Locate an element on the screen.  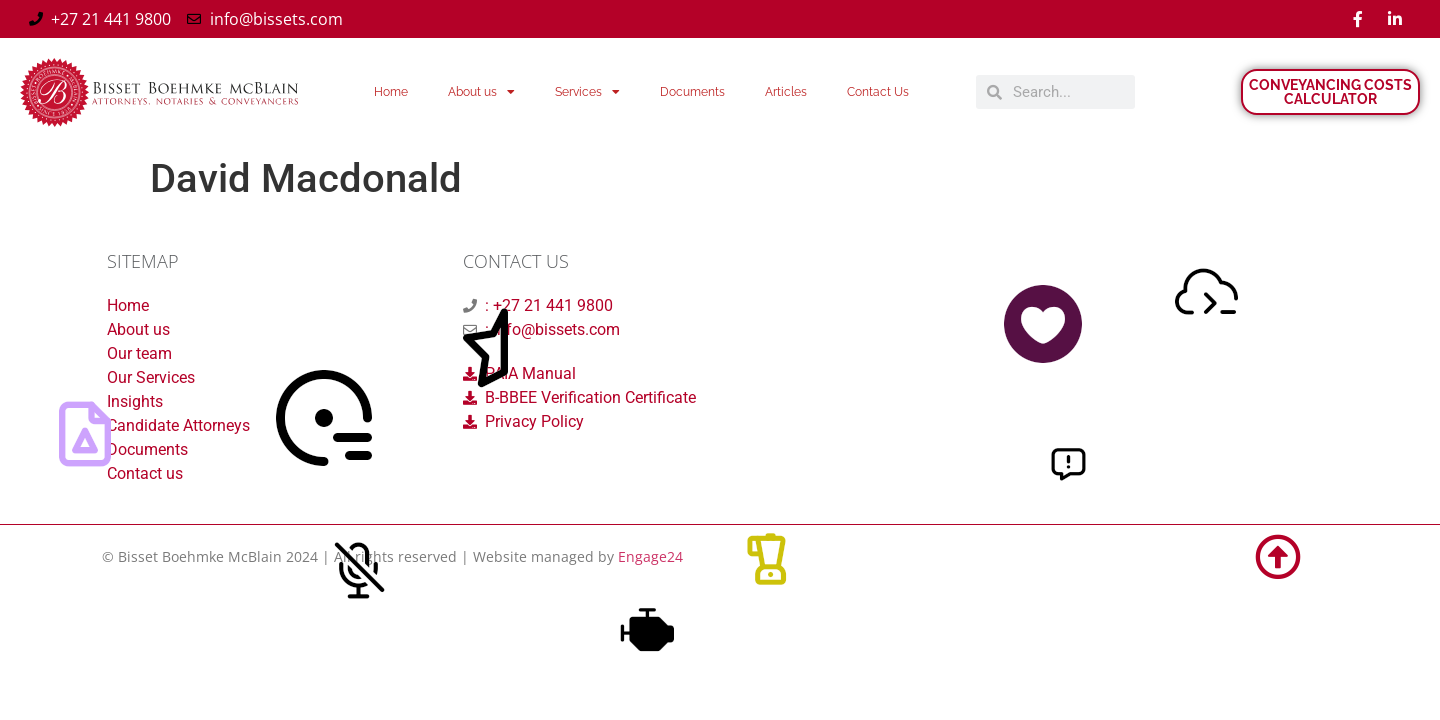
report a message or conversation is located at coordinates (1068, 463).